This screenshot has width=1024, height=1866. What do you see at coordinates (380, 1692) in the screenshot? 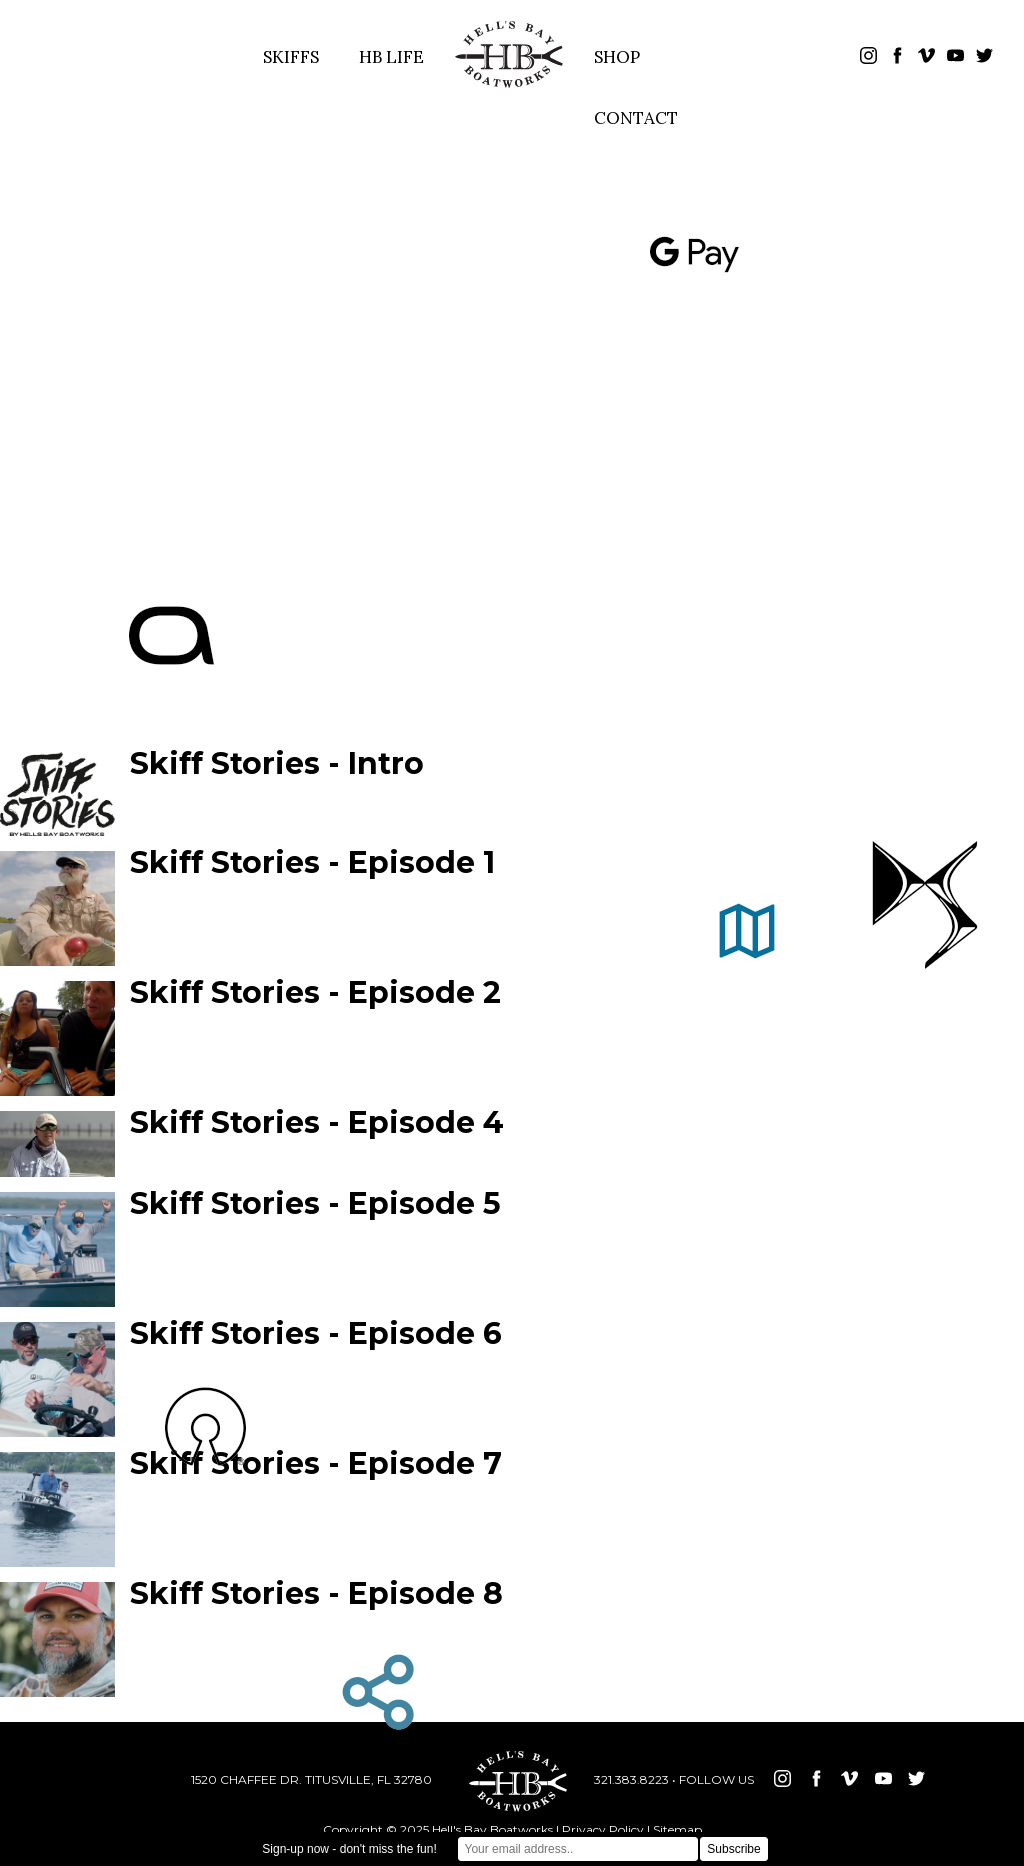
I see `share this content` at bounding box center [380, 1692].